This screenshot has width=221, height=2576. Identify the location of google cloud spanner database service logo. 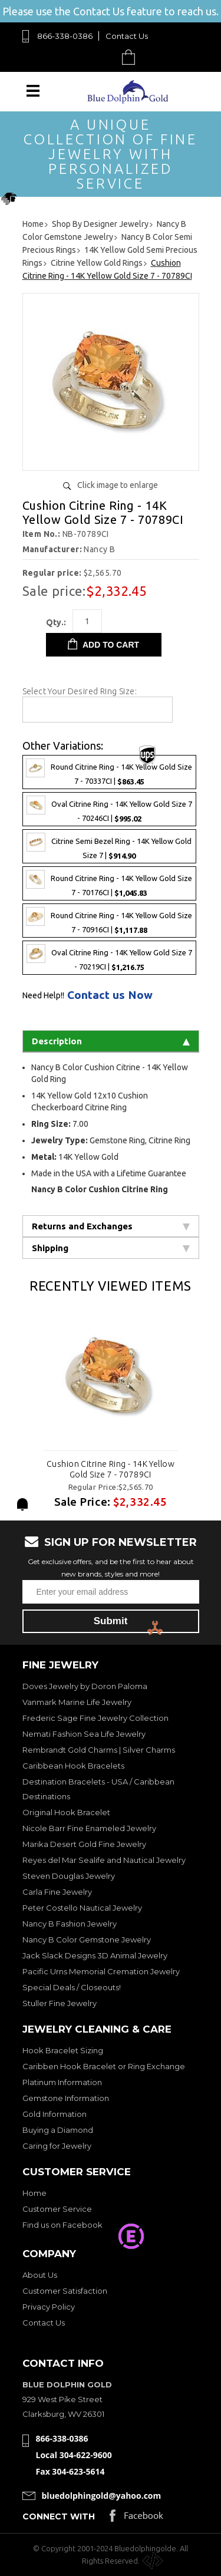
(155, 1628).